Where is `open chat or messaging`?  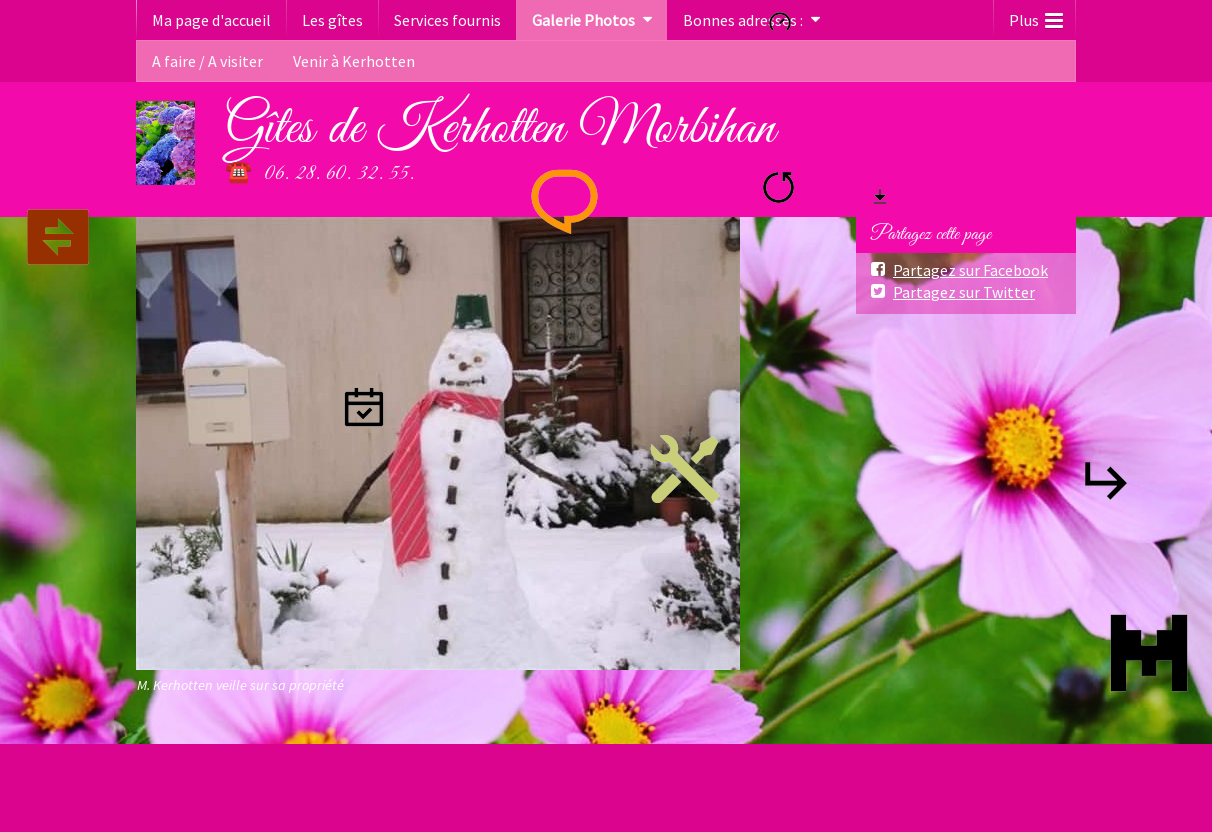
open chat or messaging is located at coordinates (564, 199).